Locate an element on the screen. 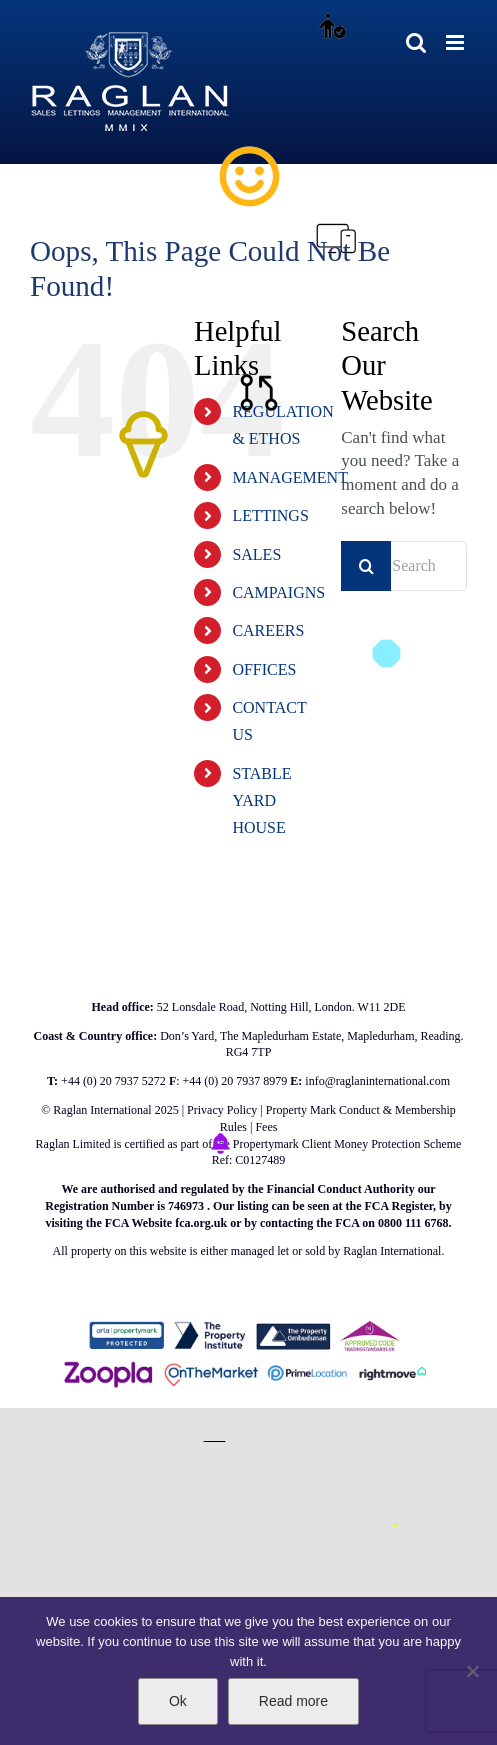 The width and height of the screenshot is (497, 1745). indicates an unread notification or new item is located at coordinates (395, 1525).